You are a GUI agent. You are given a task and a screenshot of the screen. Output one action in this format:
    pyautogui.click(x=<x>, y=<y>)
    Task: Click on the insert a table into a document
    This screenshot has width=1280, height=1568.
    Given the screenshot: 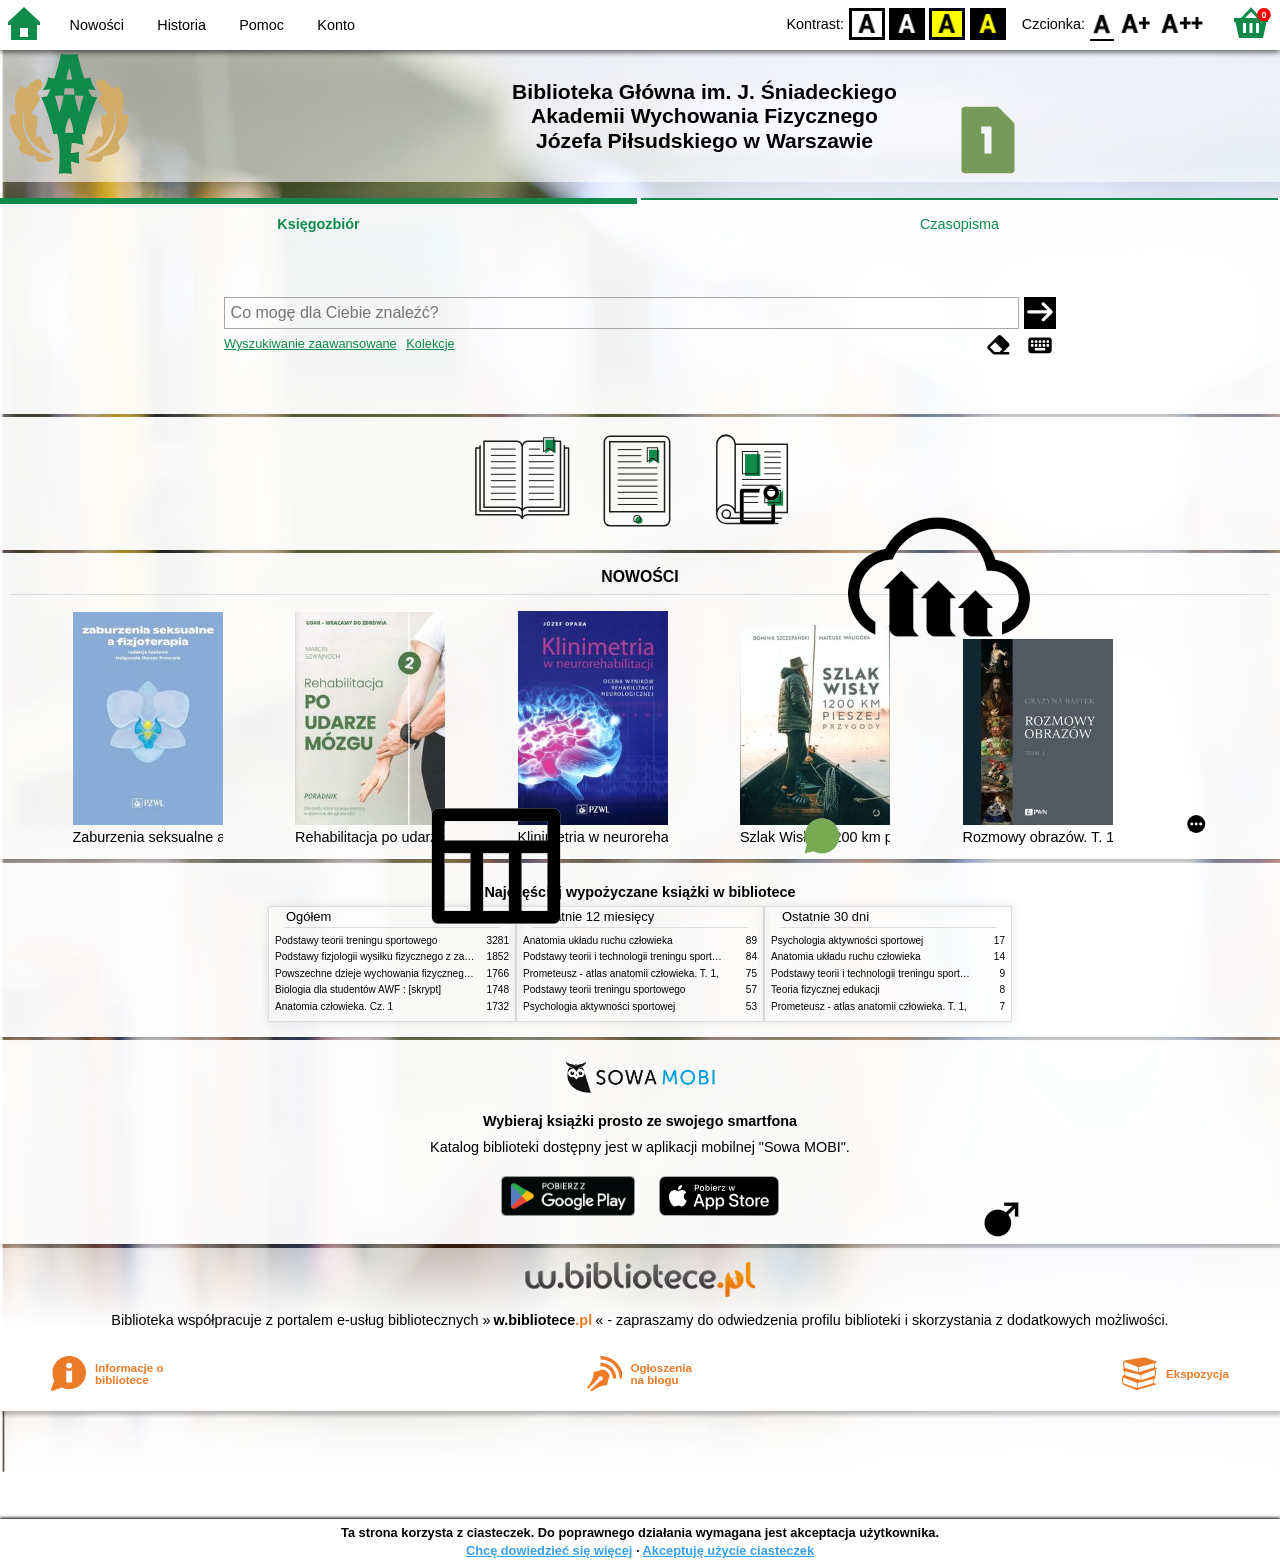 What is the action you would take?
    pyautogui.click(x=496, y=866)
    